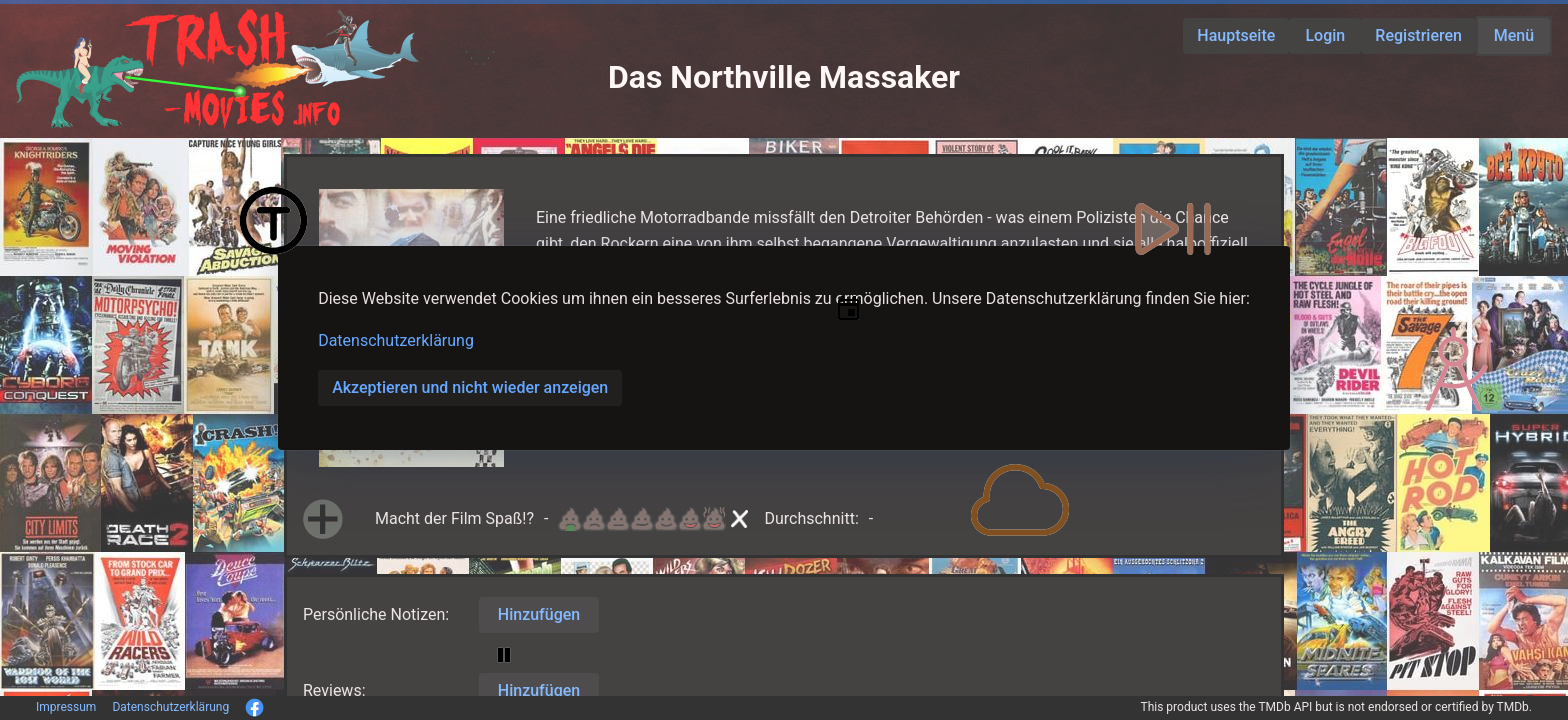 Image resolution: width=1568 pixels, height=720 pixels. What do you see at coordinates (273, 220) in the screenshot?
I see `visit thingiverse for 3D printable models` at bounding box center [273, 220].